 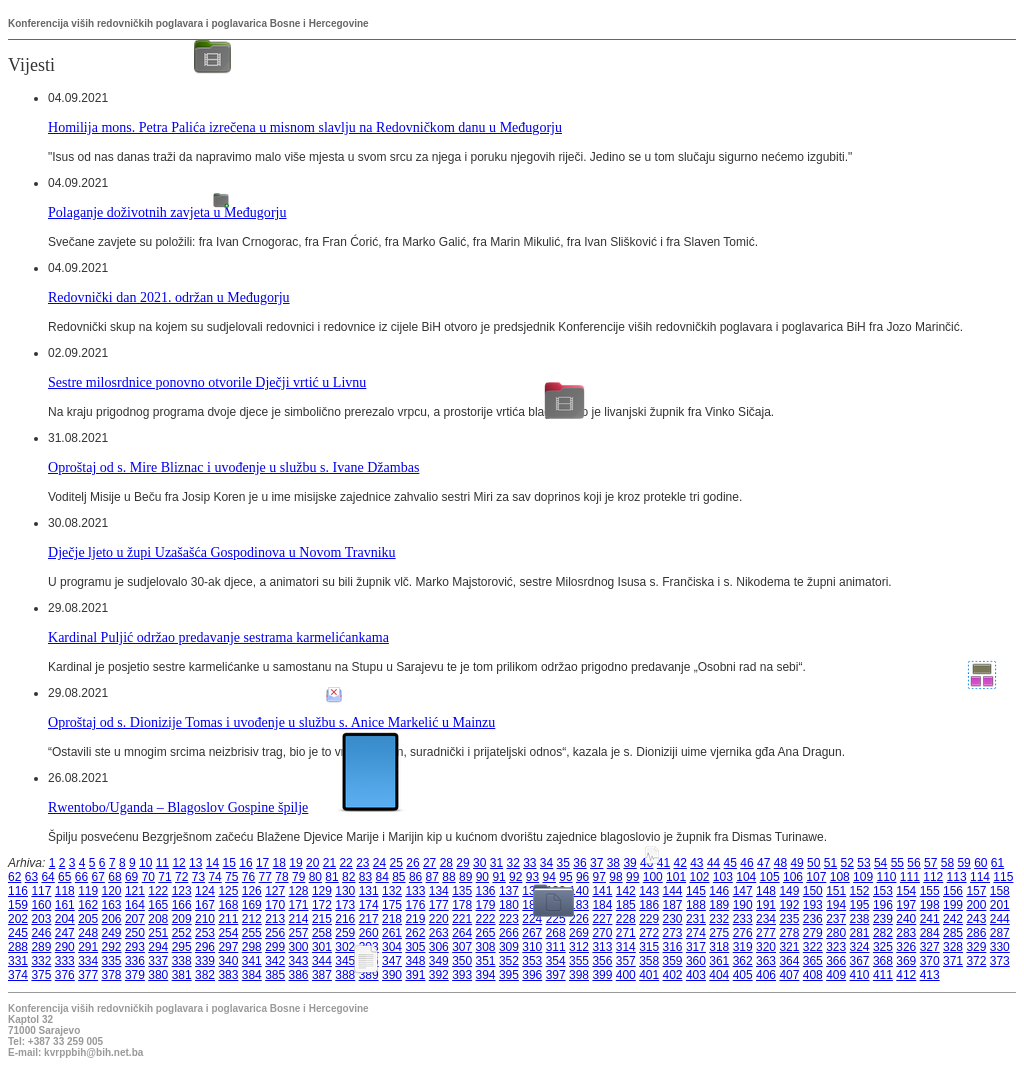 What do you see at coordinates (982, 675) in the screenshot?
I see `select all items in the current view` at bounding box center [982, 675].